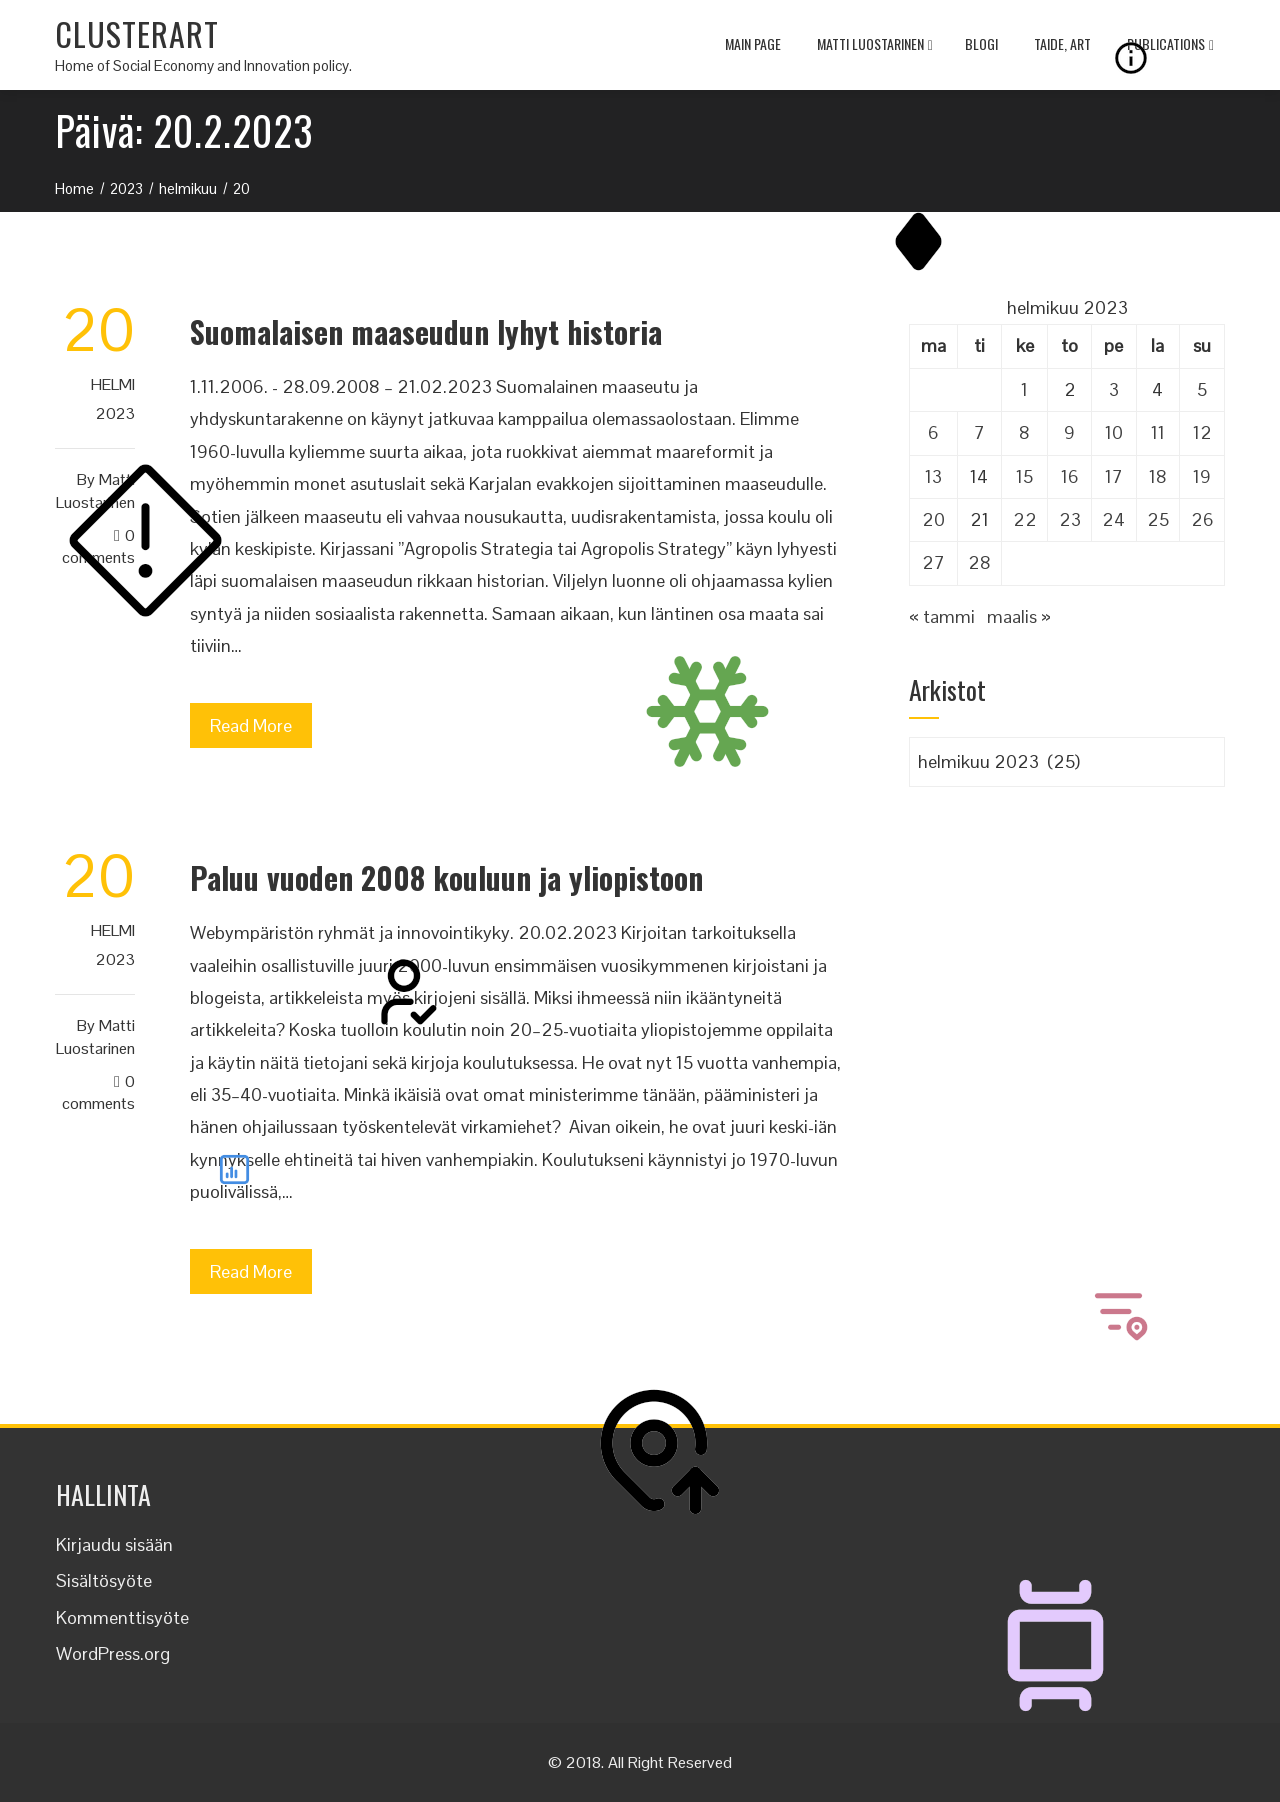 The height and width of the screenshot is (1802, 1280). What do you see at coordinates (234, 1169) in the screenshot?
I see `align content to bottom-left of container` at bounding box center [234, 1169].